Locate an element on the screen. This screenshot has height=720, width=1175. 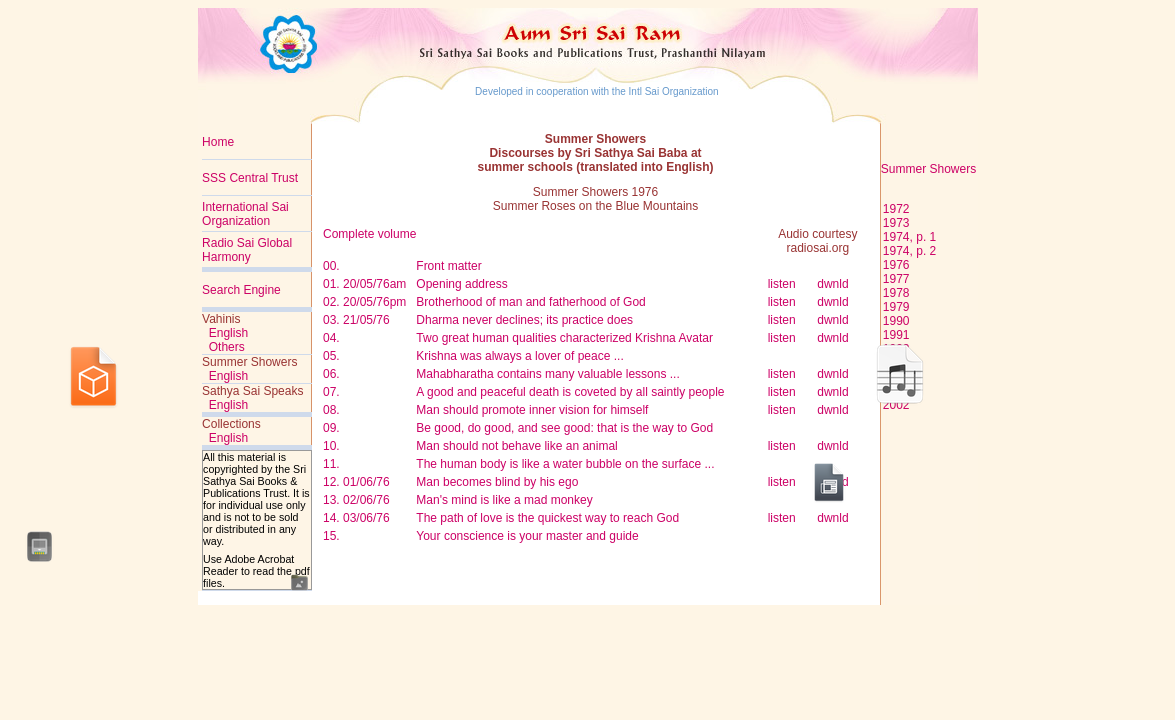
news message or newsletter file type is located at coordinates (829, 483).